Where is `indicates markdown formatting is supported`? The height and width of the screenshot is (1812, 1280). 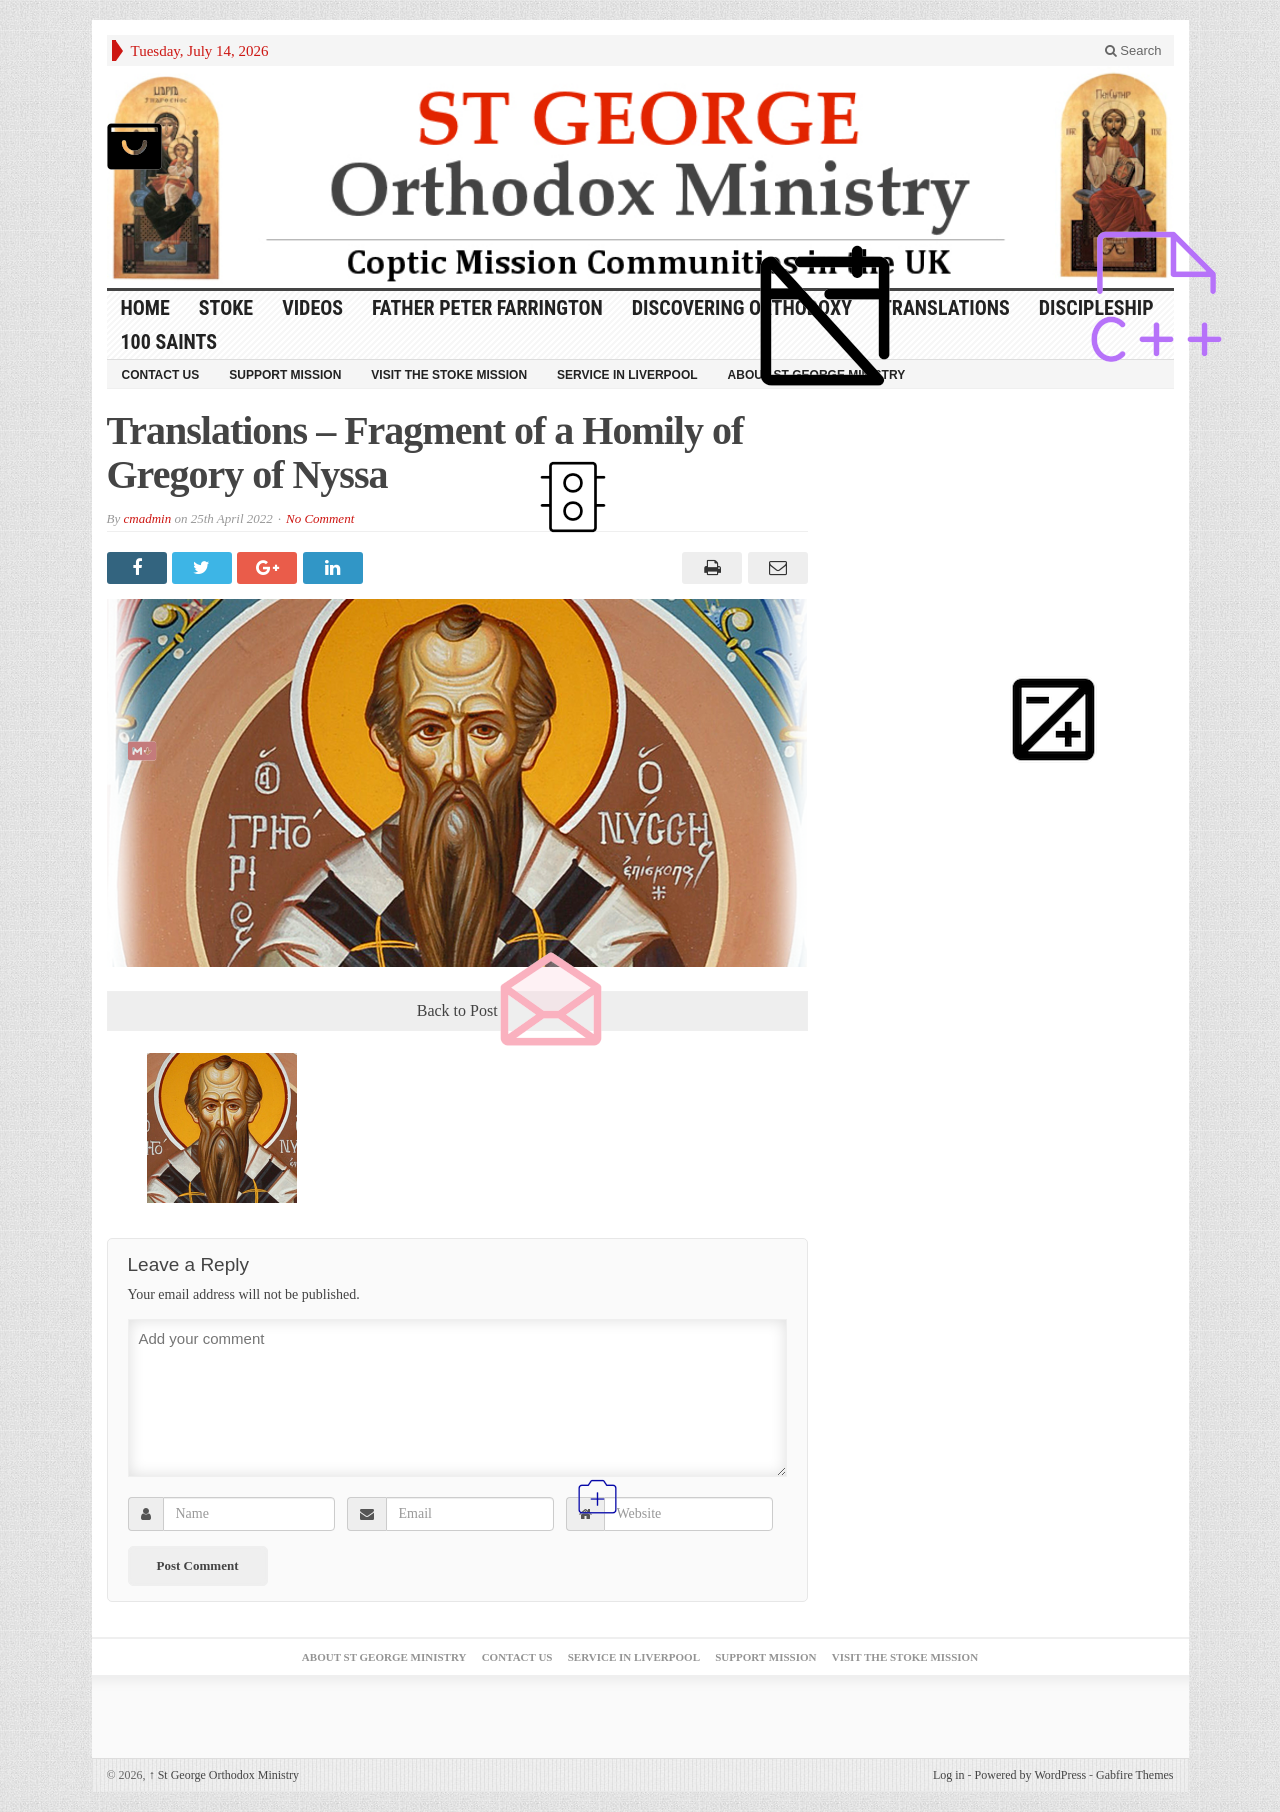 indicates markdown formatting is supported is located at coordinates (142, 751).